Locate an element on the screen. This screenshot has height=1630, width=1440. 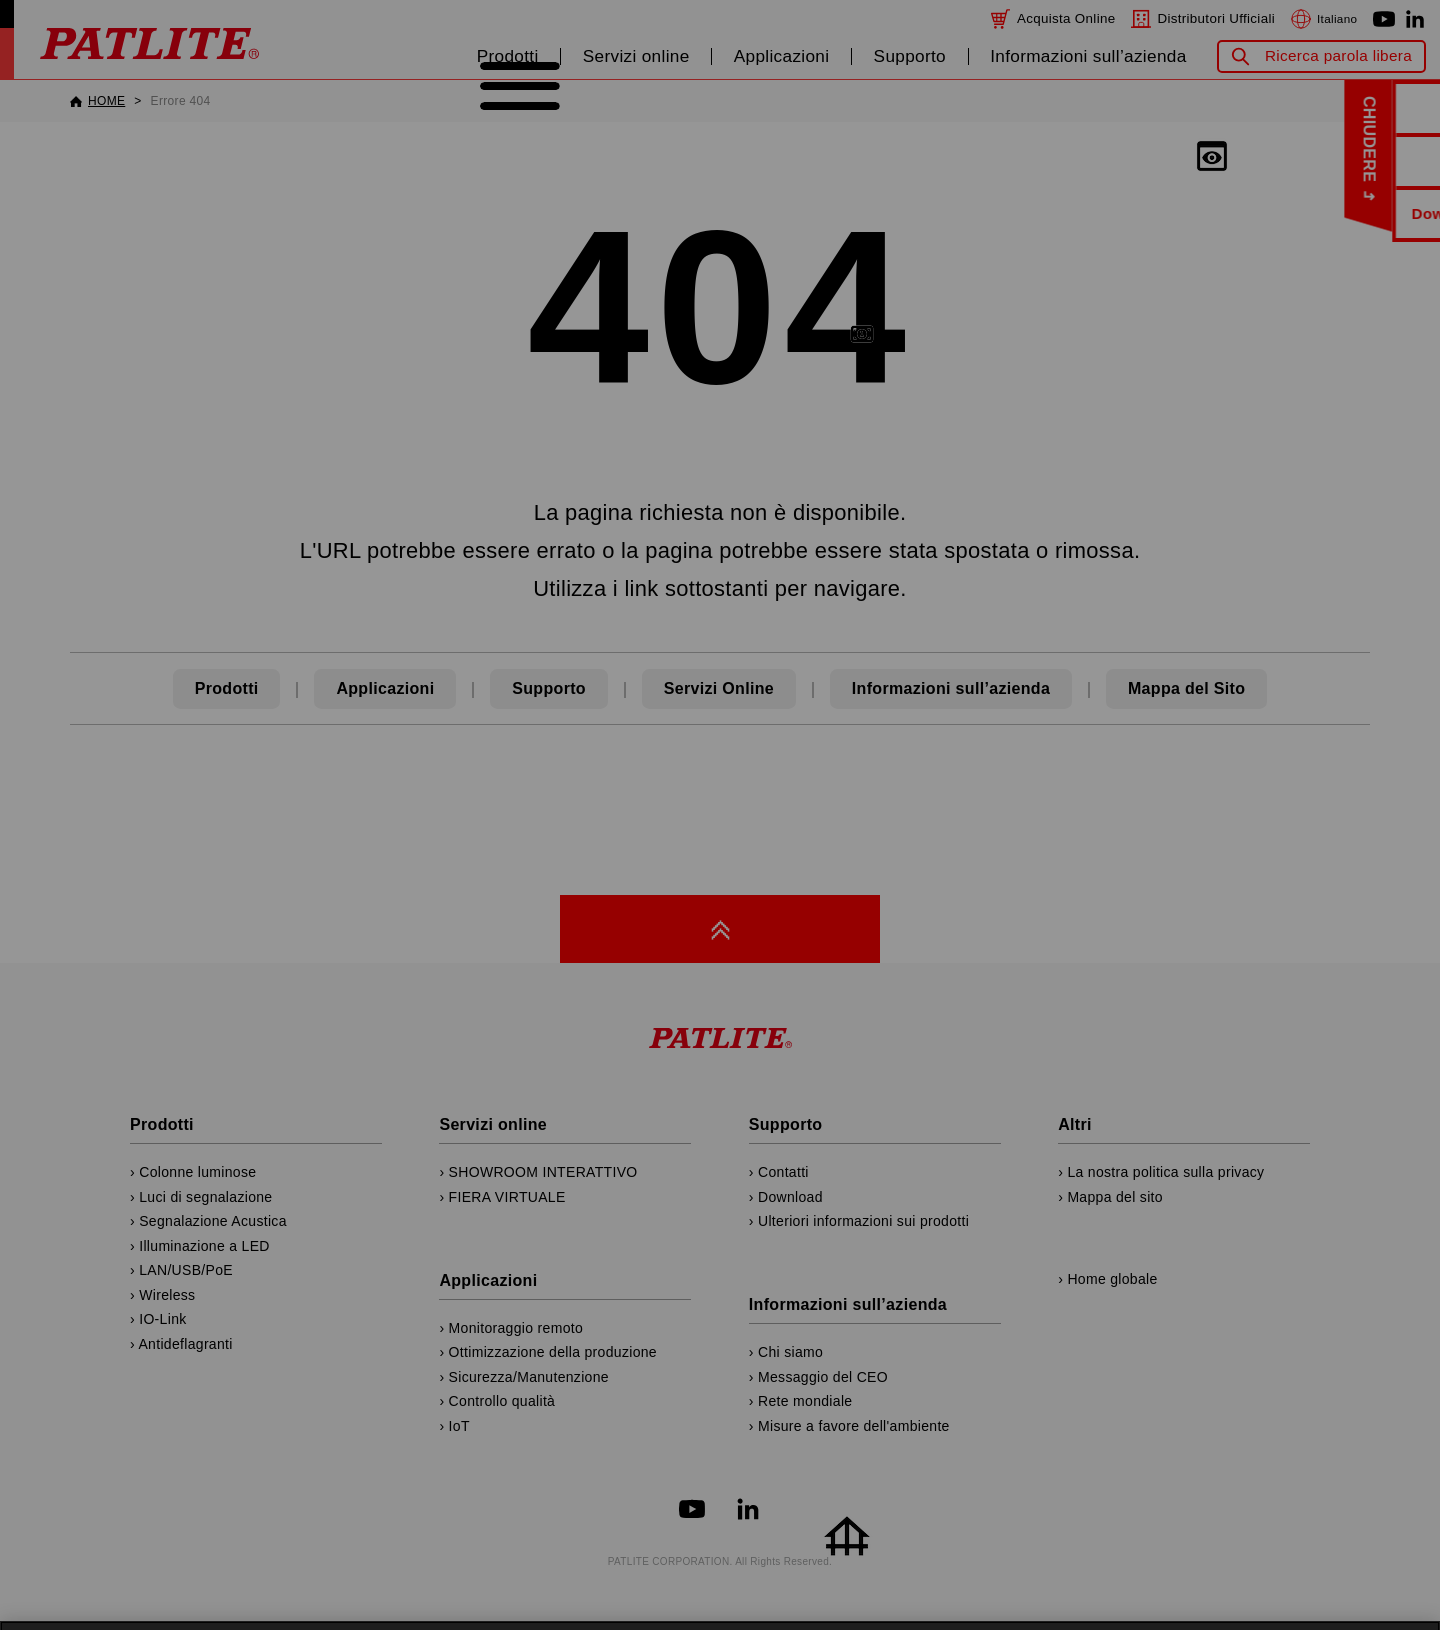
view property foundation details is located at coordinates (847, 1537).